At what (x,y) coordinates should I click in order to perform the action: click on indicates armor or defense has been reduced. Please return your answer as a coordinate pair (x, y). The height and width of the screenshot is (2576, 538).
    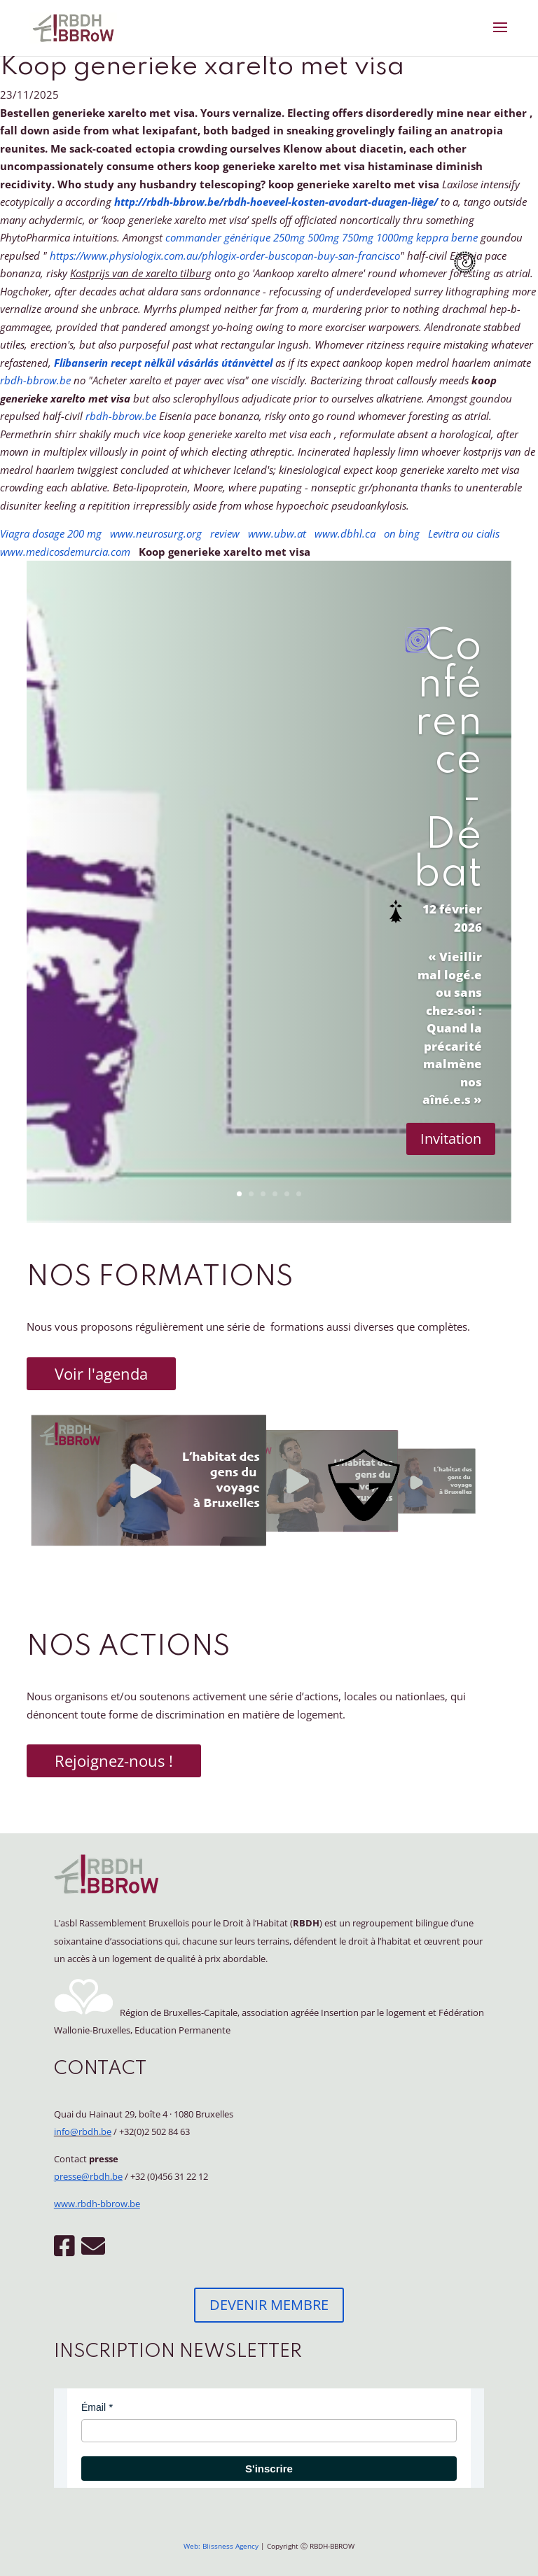
    Looking at the image, I should click on (364, 1485).